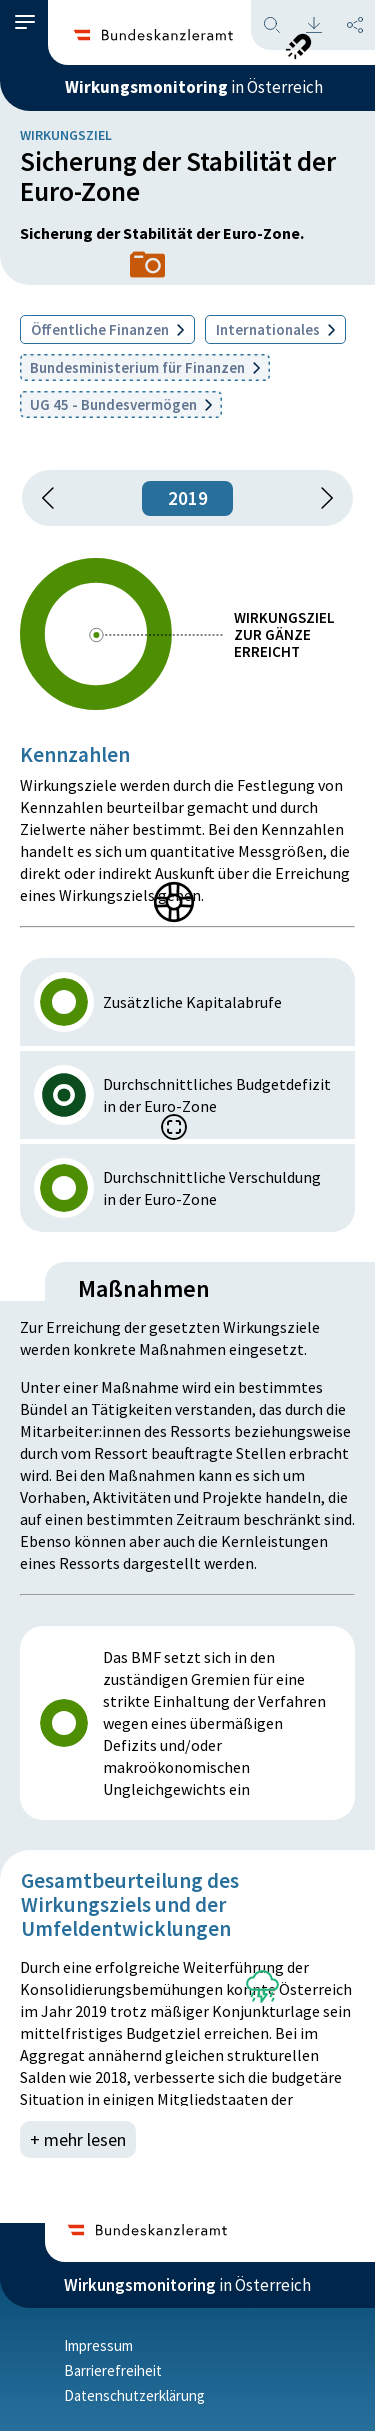 The image size is (375, 2431). What do you see at coordinates (299, 46) in the screenshot?
I see `attract or pull related items together` at bounding box center [299, 46].